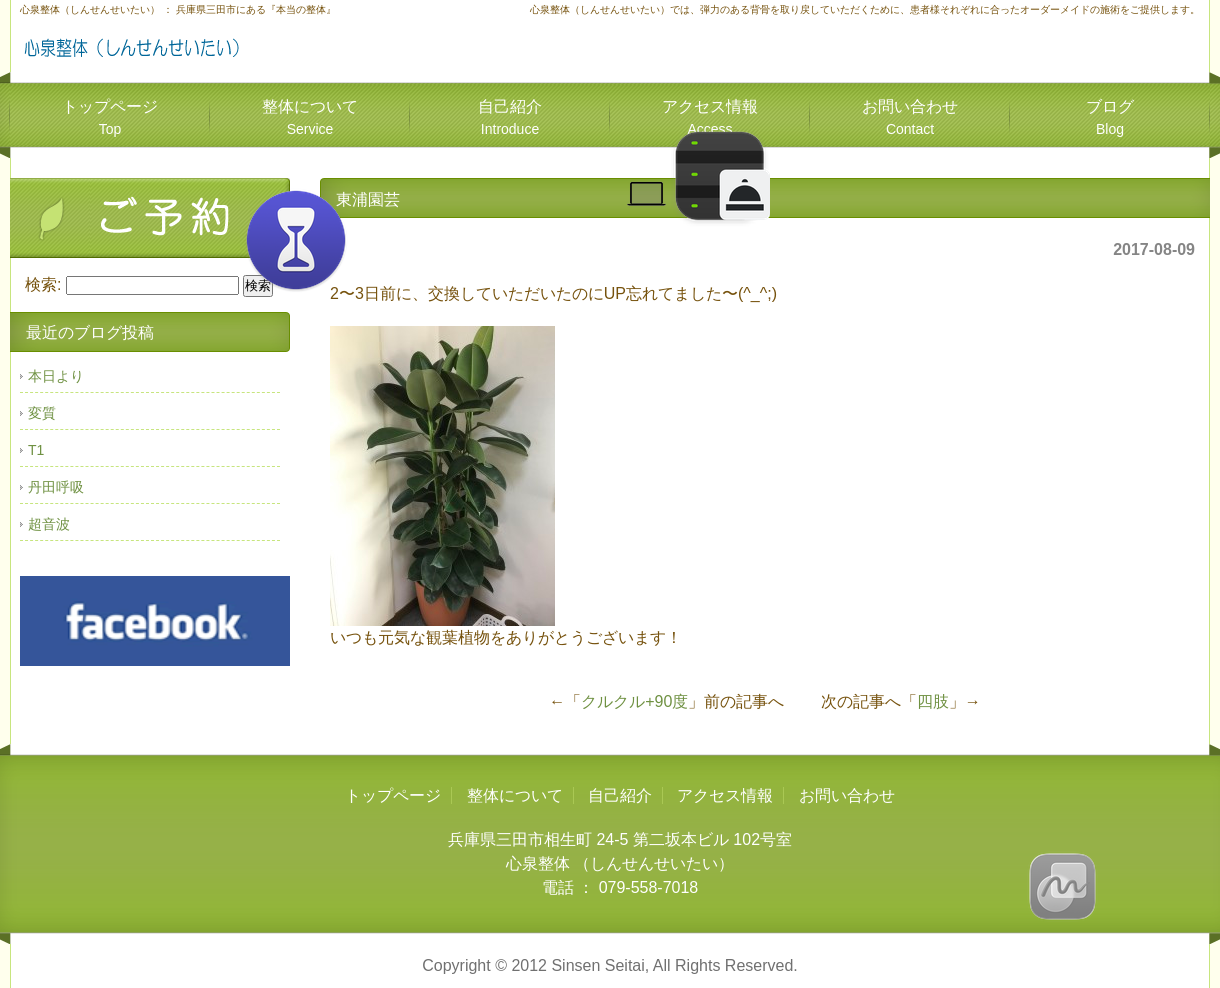 The image size is (1220, 988). I want to click on view screen time usage and statistics, so click(296, 240).